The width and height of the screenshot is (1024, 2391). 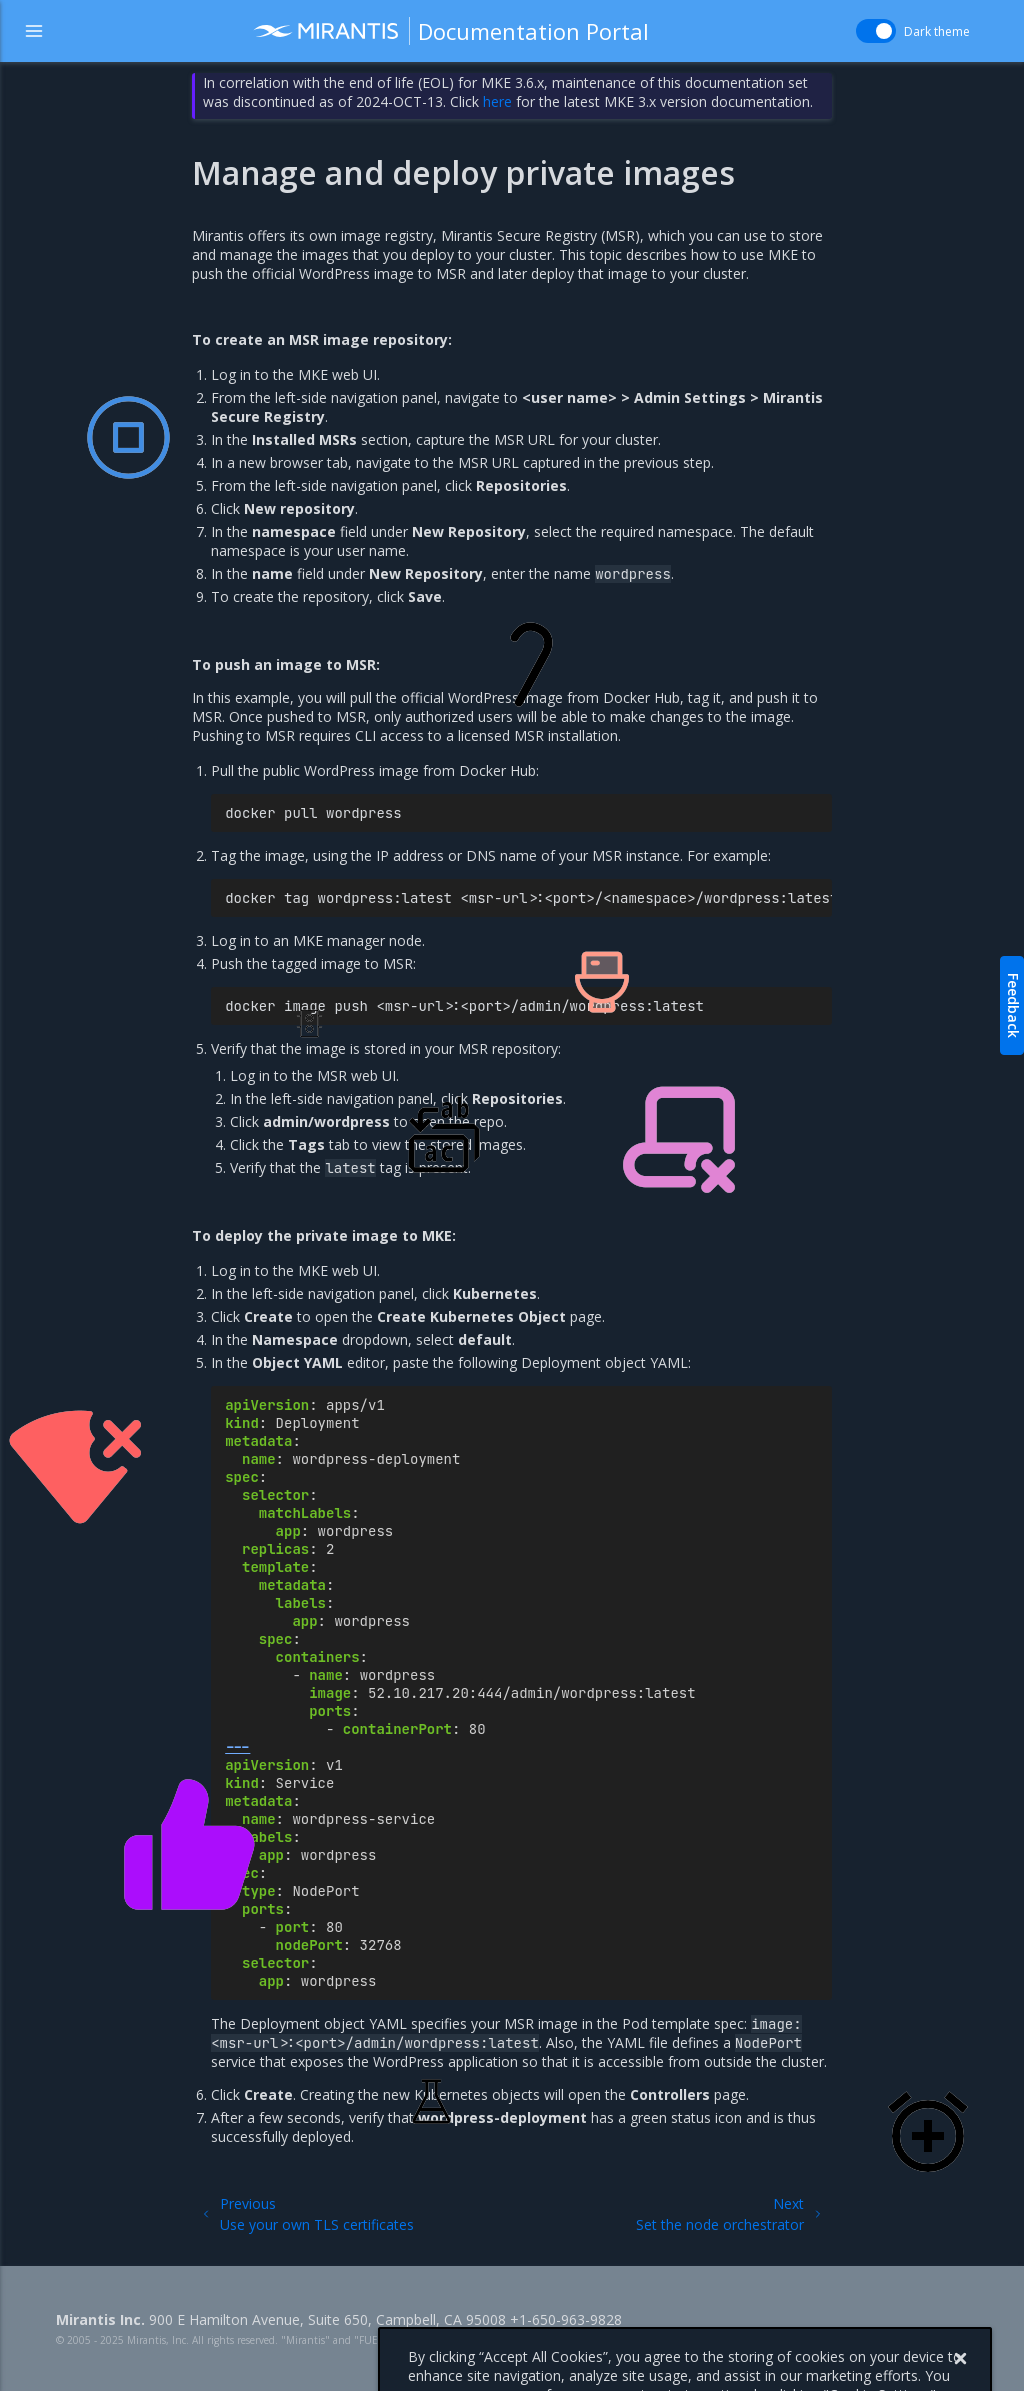 I want to click on remove or delete a script, so click(x=679, y=1137).